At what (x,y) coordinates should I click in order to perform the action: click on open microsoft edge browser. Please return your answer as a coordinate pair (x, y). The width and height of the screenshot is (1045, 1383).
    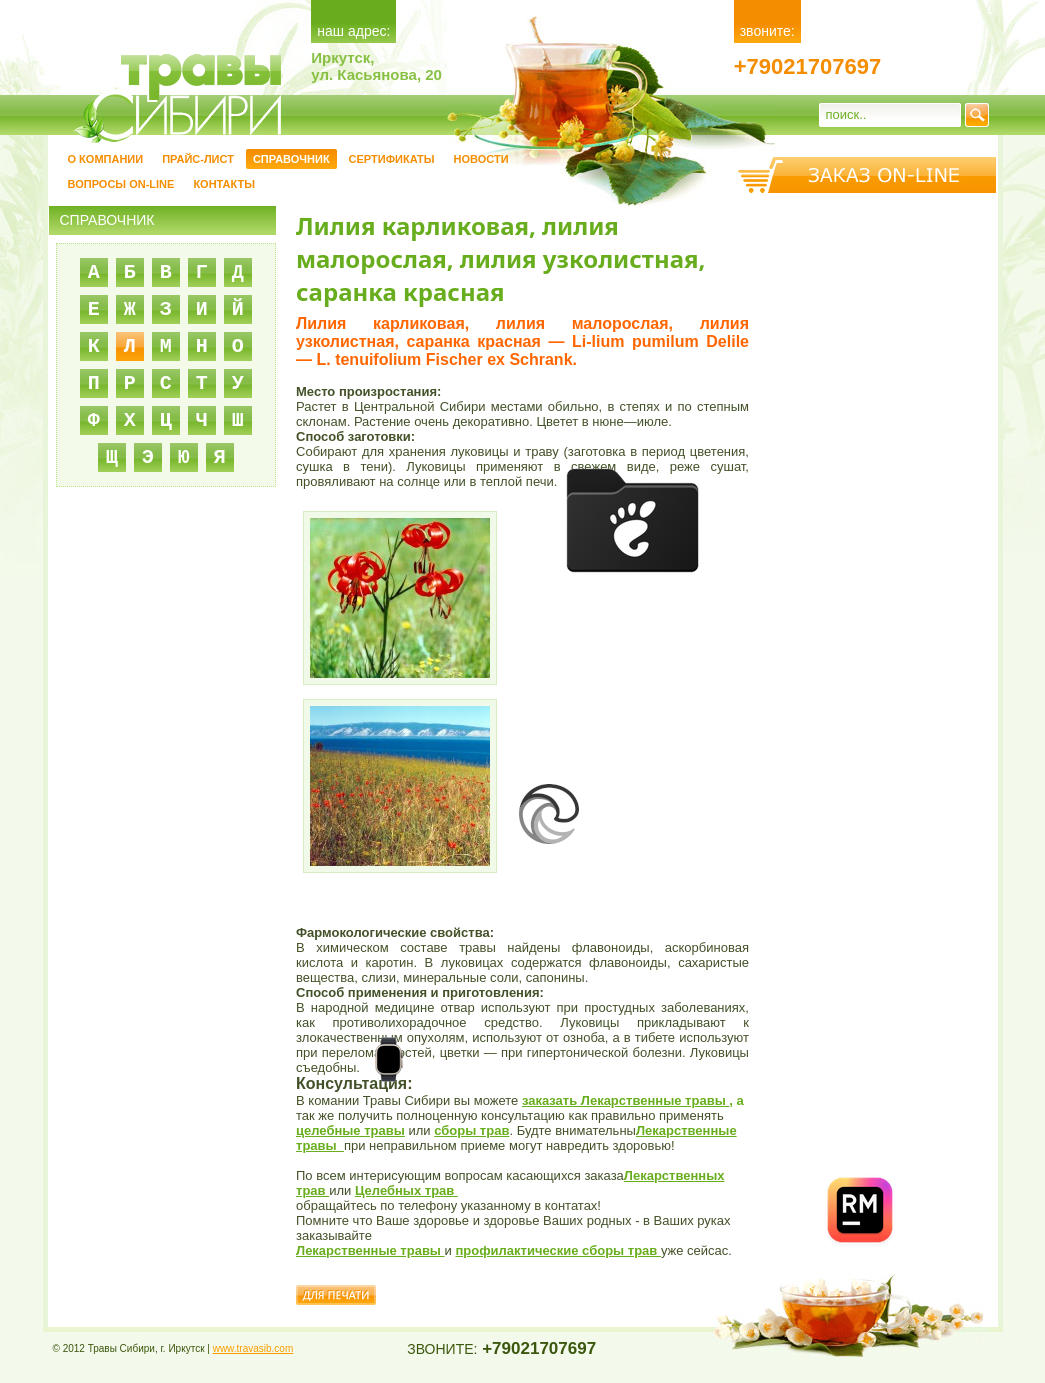
    Looking at the image, I should click on (549, 814).